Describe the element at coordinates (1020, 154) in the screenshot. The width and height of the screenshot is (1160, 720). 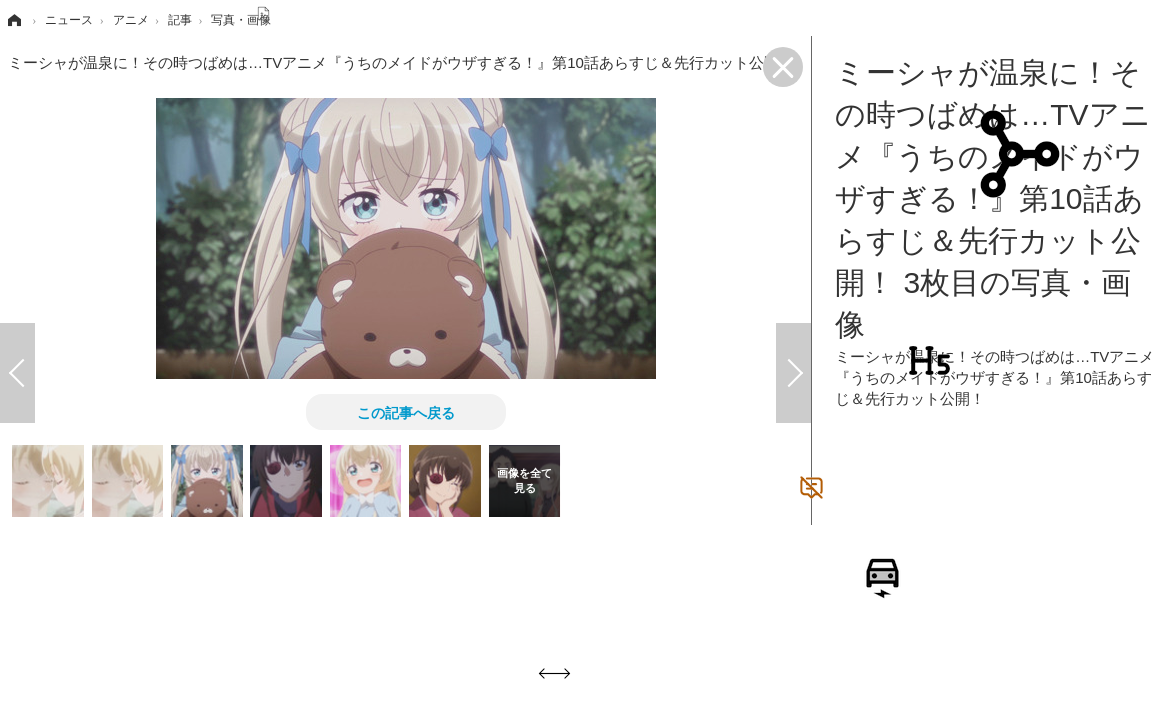
I see `select or switch AI model` at that location.